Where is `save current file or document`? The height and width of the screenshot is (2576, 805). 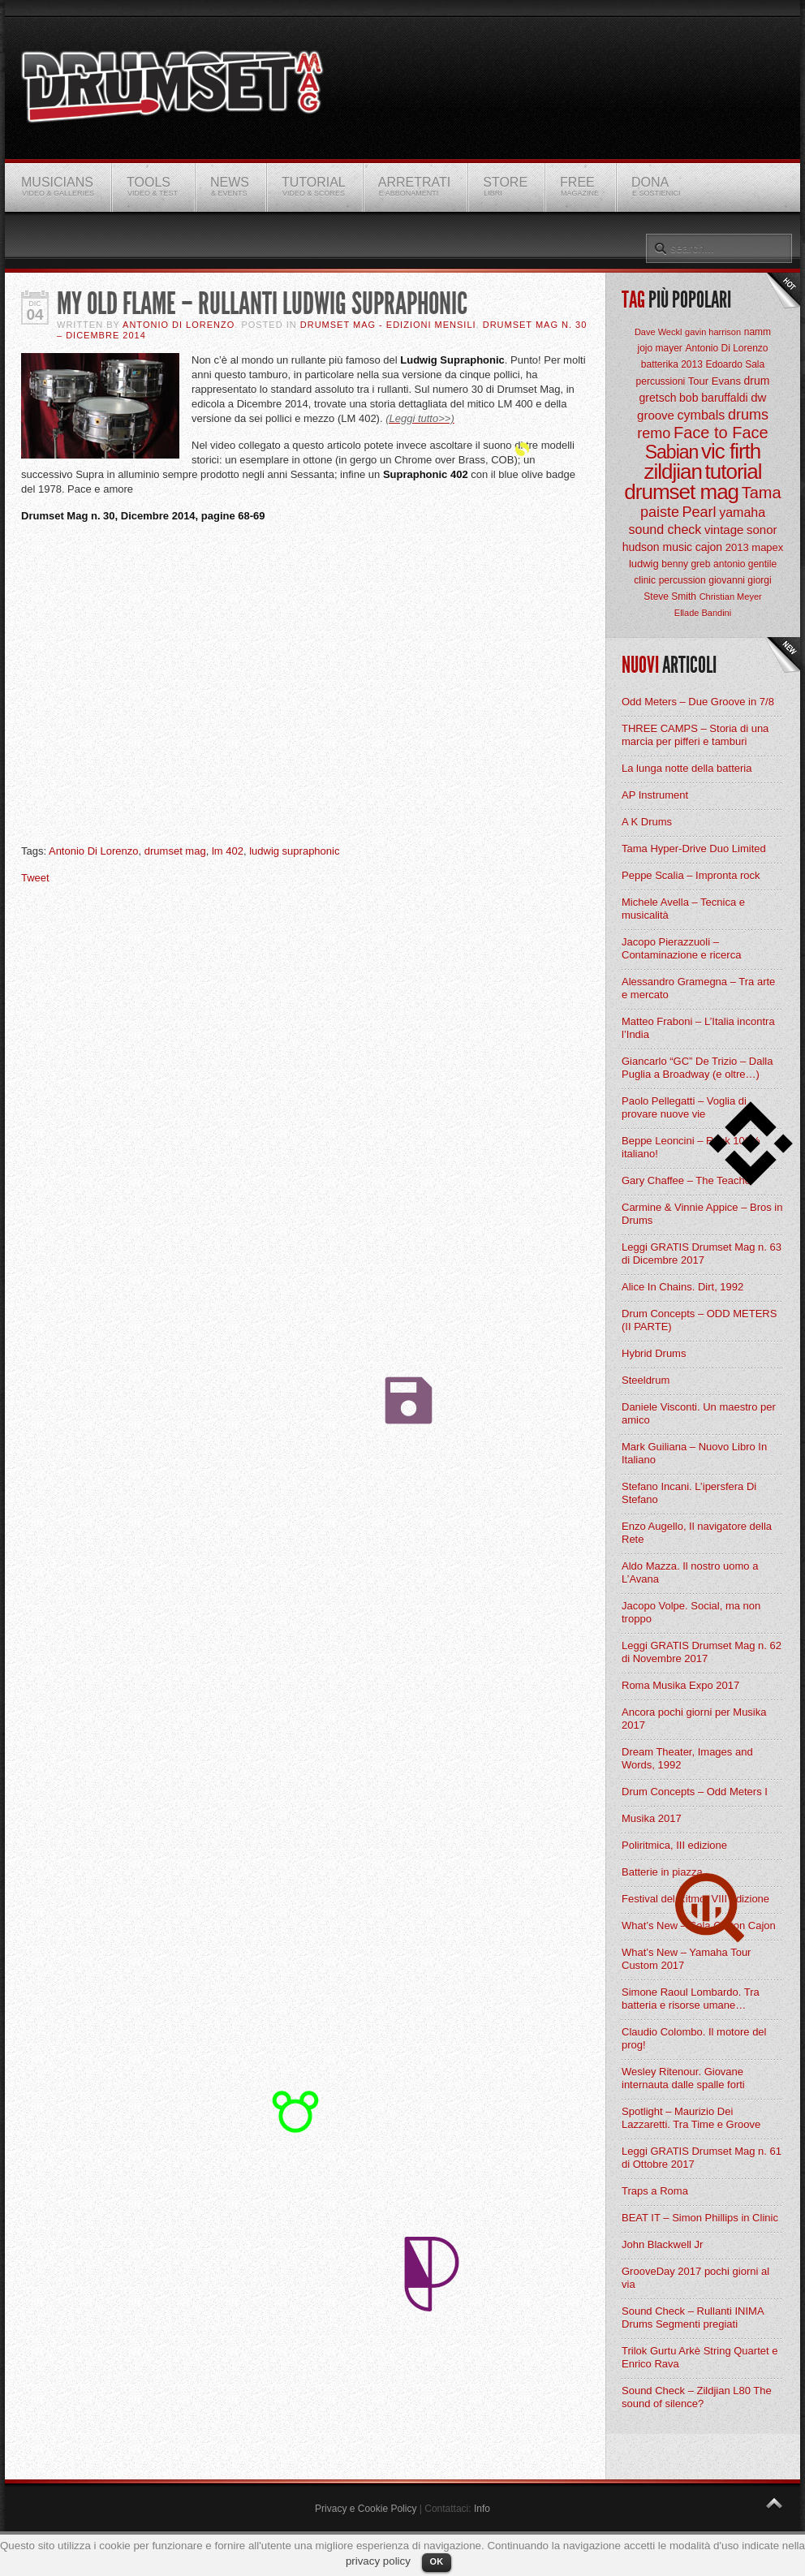 save current file or document is located at coordinates (408, 1400).